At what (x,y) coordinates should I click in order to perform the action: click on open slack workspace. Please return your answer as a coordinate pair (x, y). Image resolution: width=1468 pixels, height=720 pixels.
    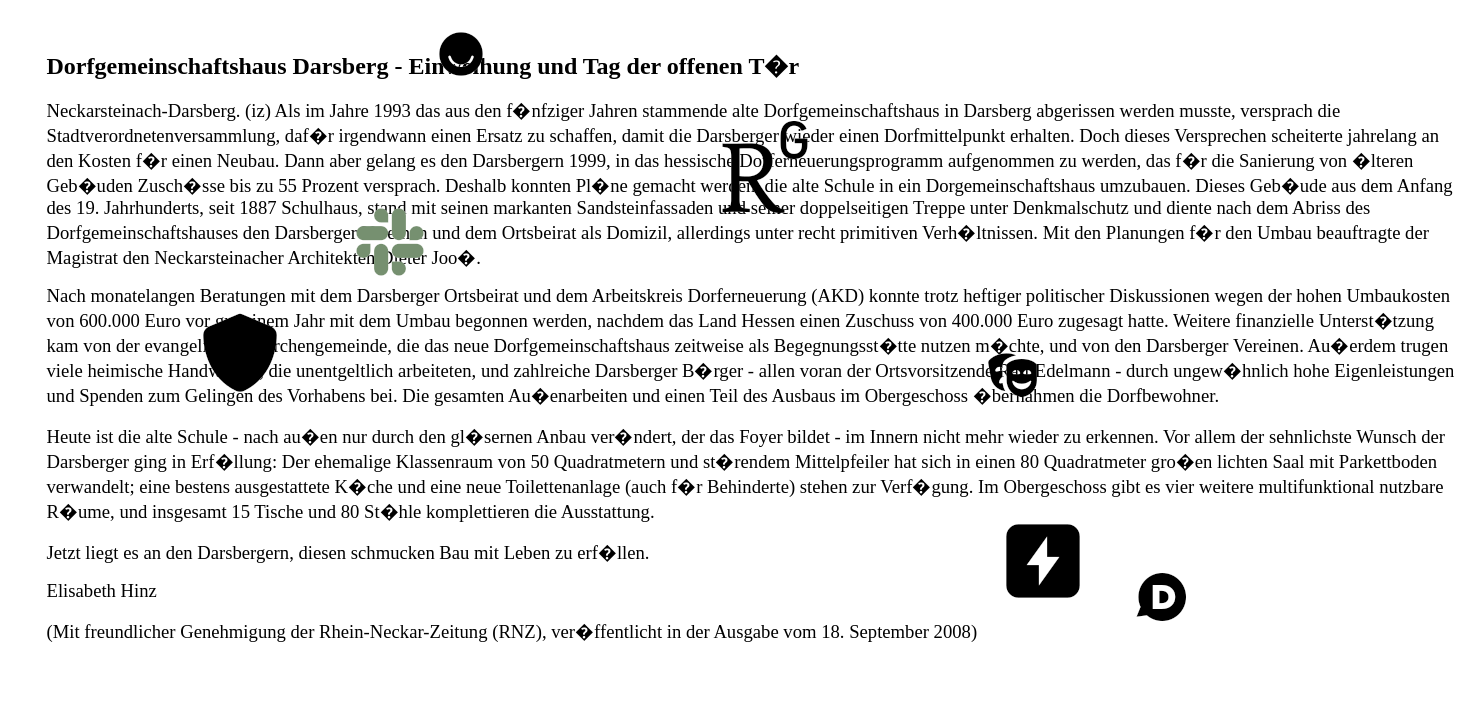
    Looking at the image, I should click on (390, 242).